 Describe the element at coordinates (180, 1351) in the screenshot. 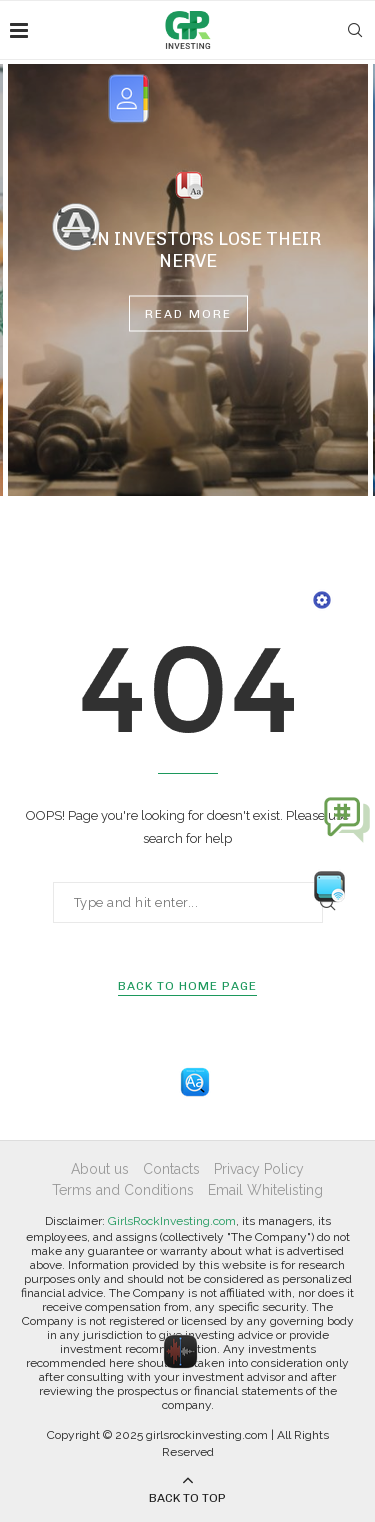

I see `open voice memos app` at that location.